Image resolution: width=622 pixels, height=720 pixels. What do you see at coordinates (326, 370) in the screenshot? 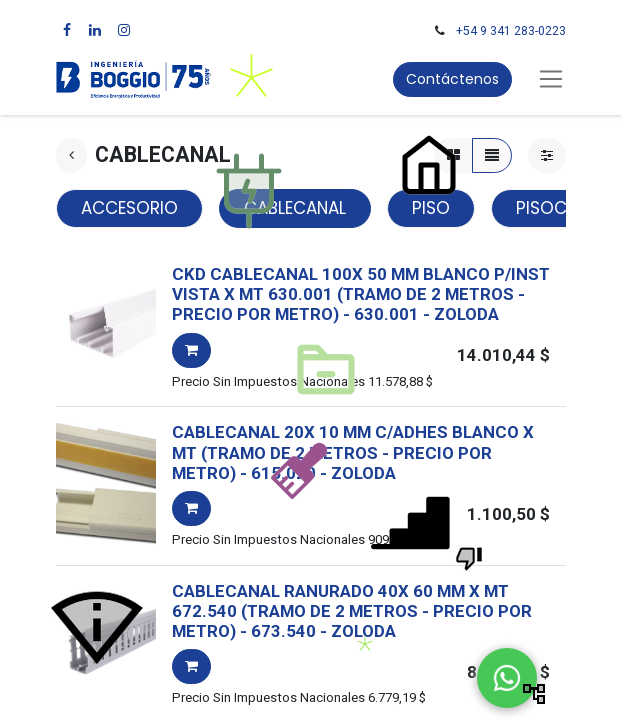
I see `remove a folder from your files` at bounding box center [326, 370].